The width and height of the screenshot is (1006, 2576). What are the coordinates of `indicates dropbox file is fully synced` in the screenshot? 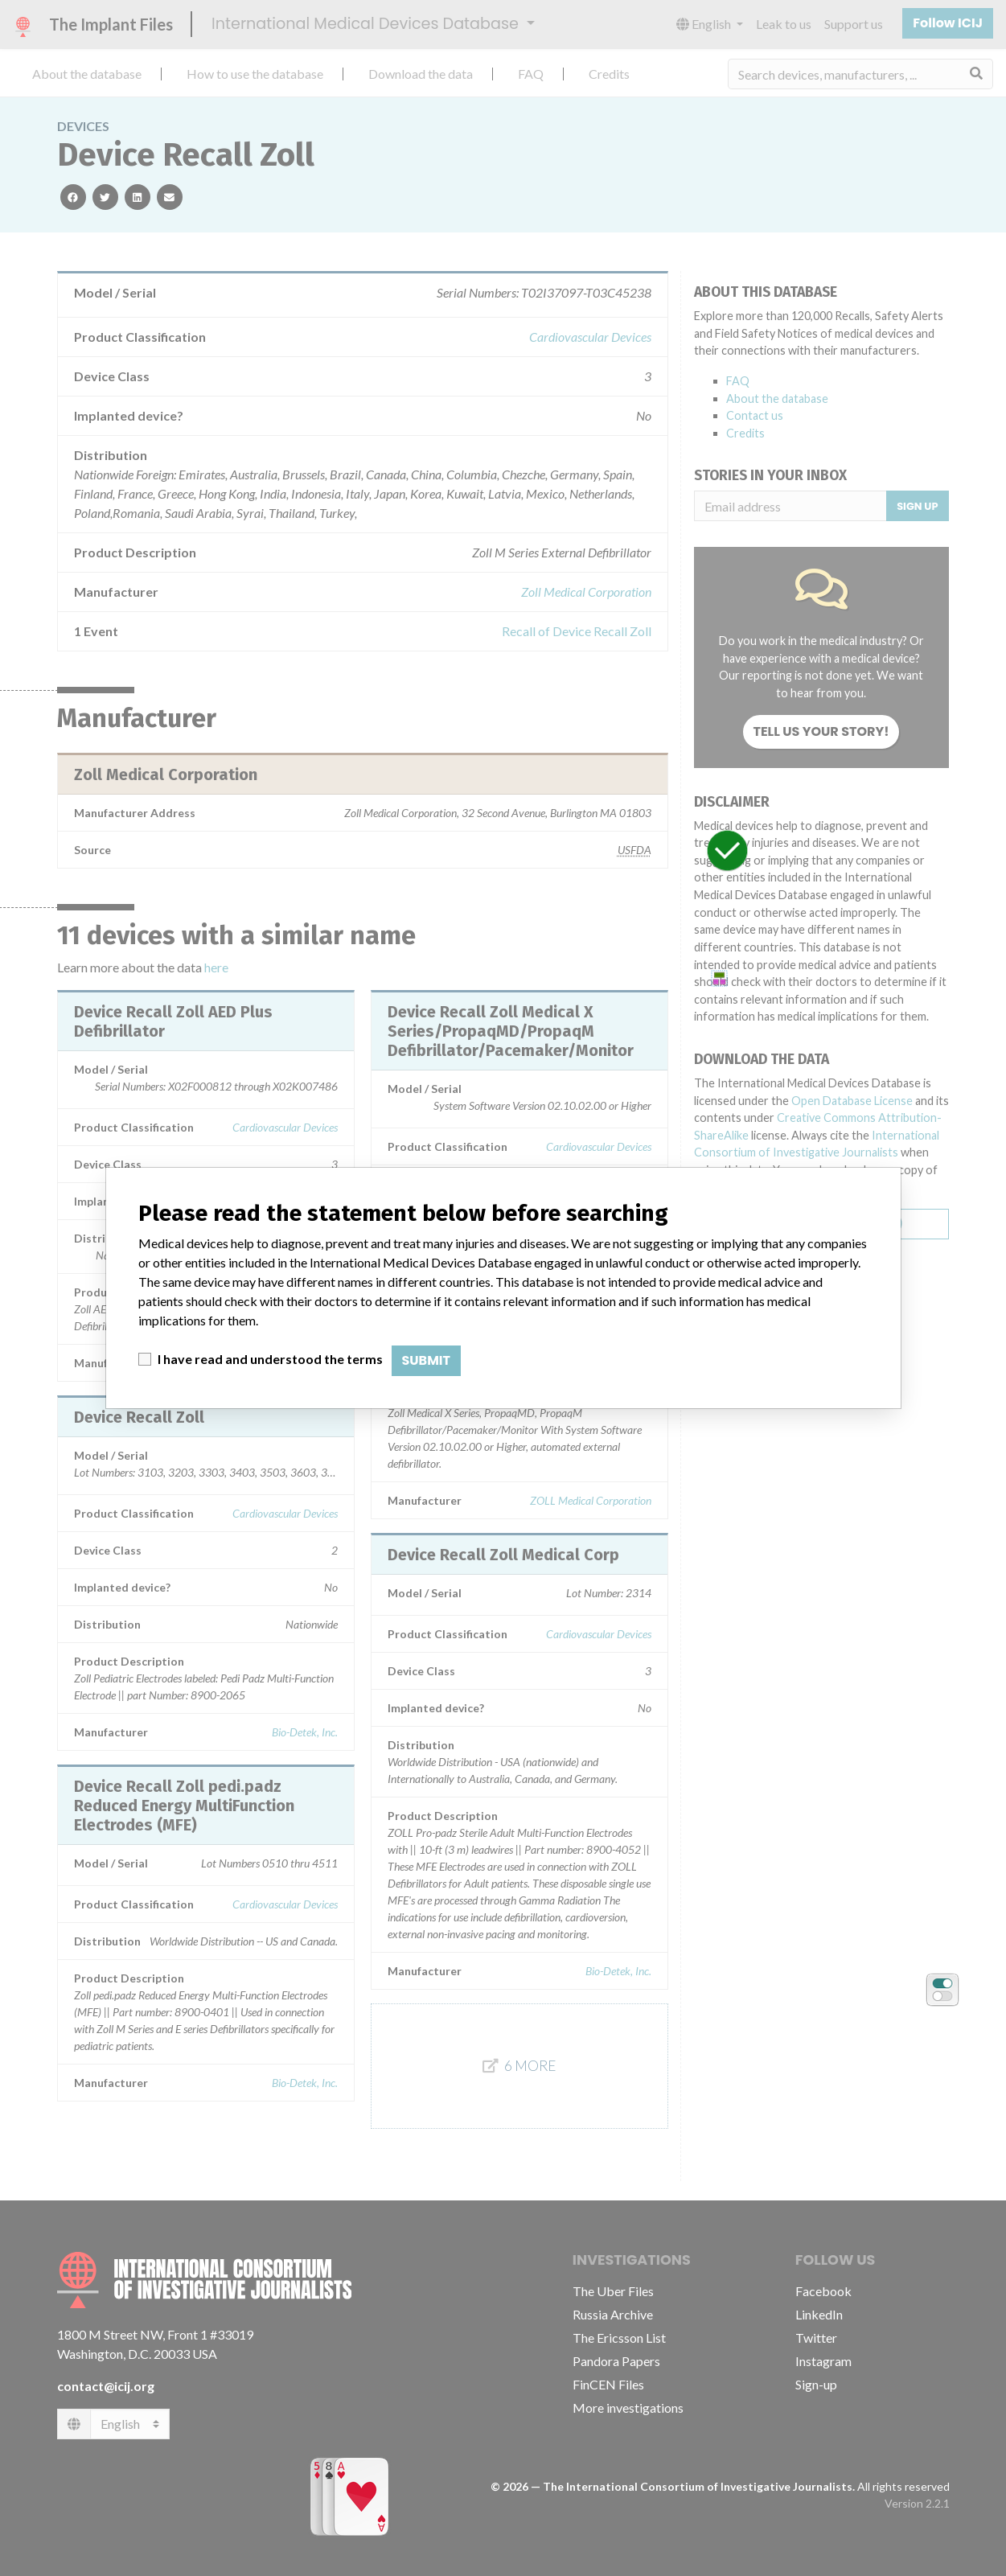 It's located at (727, 850).